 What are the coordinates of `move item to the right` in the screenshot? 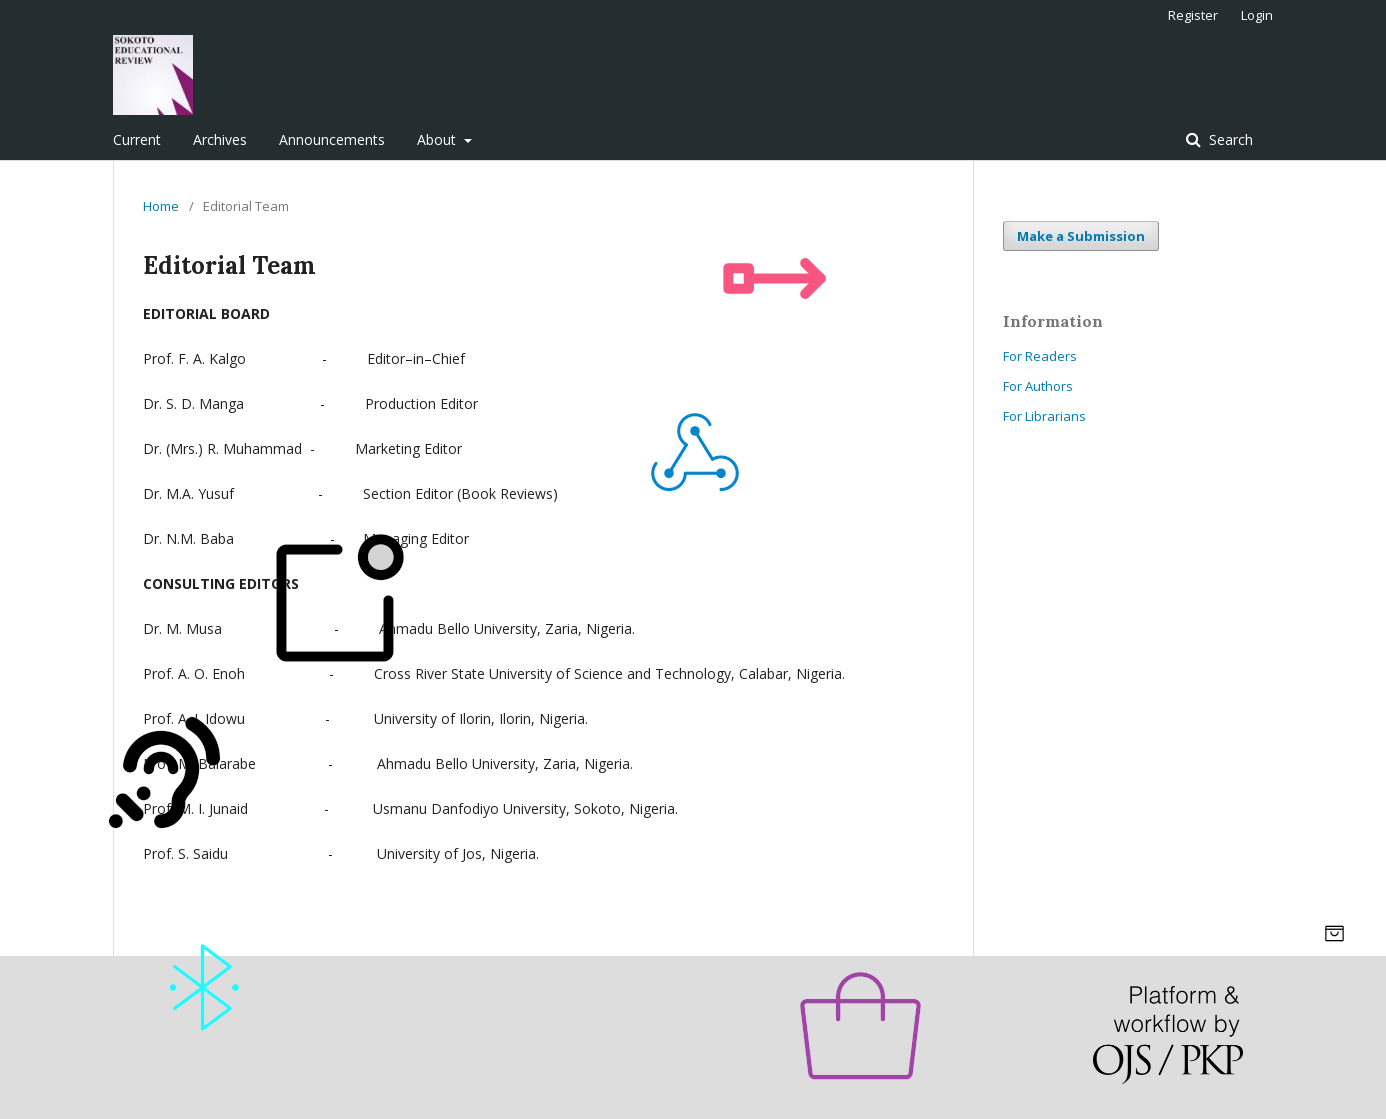 It's located at (774, 278).